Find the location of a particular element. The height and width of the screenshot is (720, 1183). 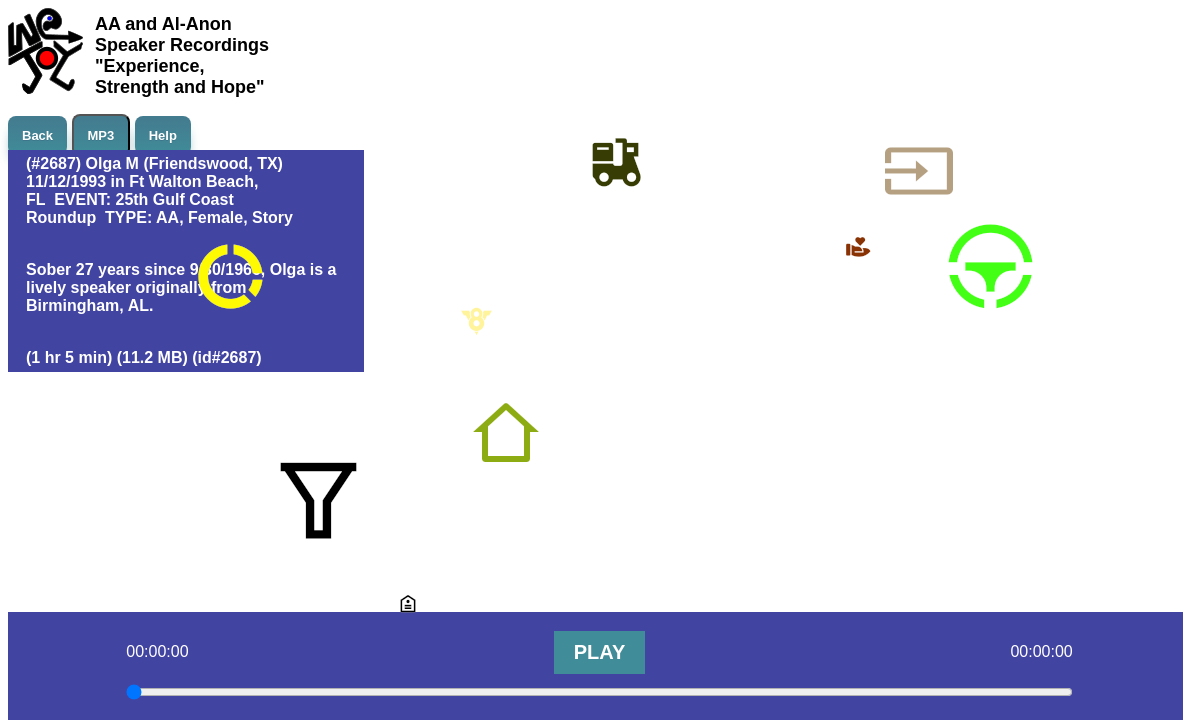

typer app logo is located at coordinates (919, 171).